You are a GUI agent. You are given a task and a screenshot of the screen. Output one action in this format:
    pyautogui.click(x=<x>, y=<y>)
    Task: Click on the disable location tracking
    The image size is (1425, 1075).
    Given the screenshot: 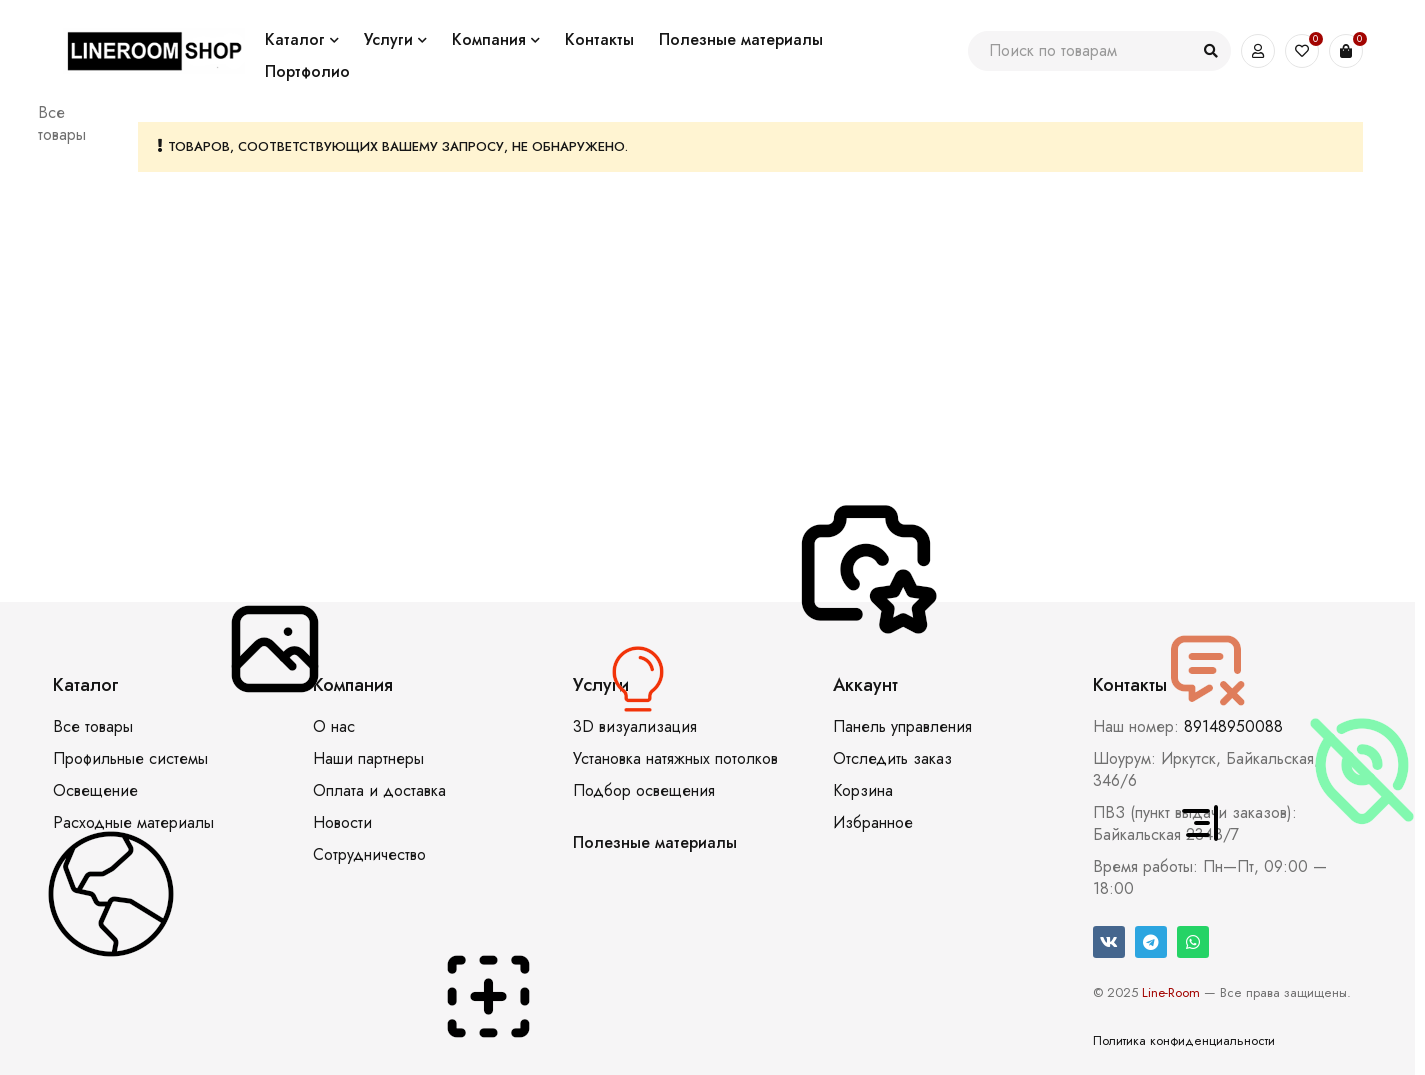 What is the action you would take?
    pyautogui.click(x=1362, y=770)
    